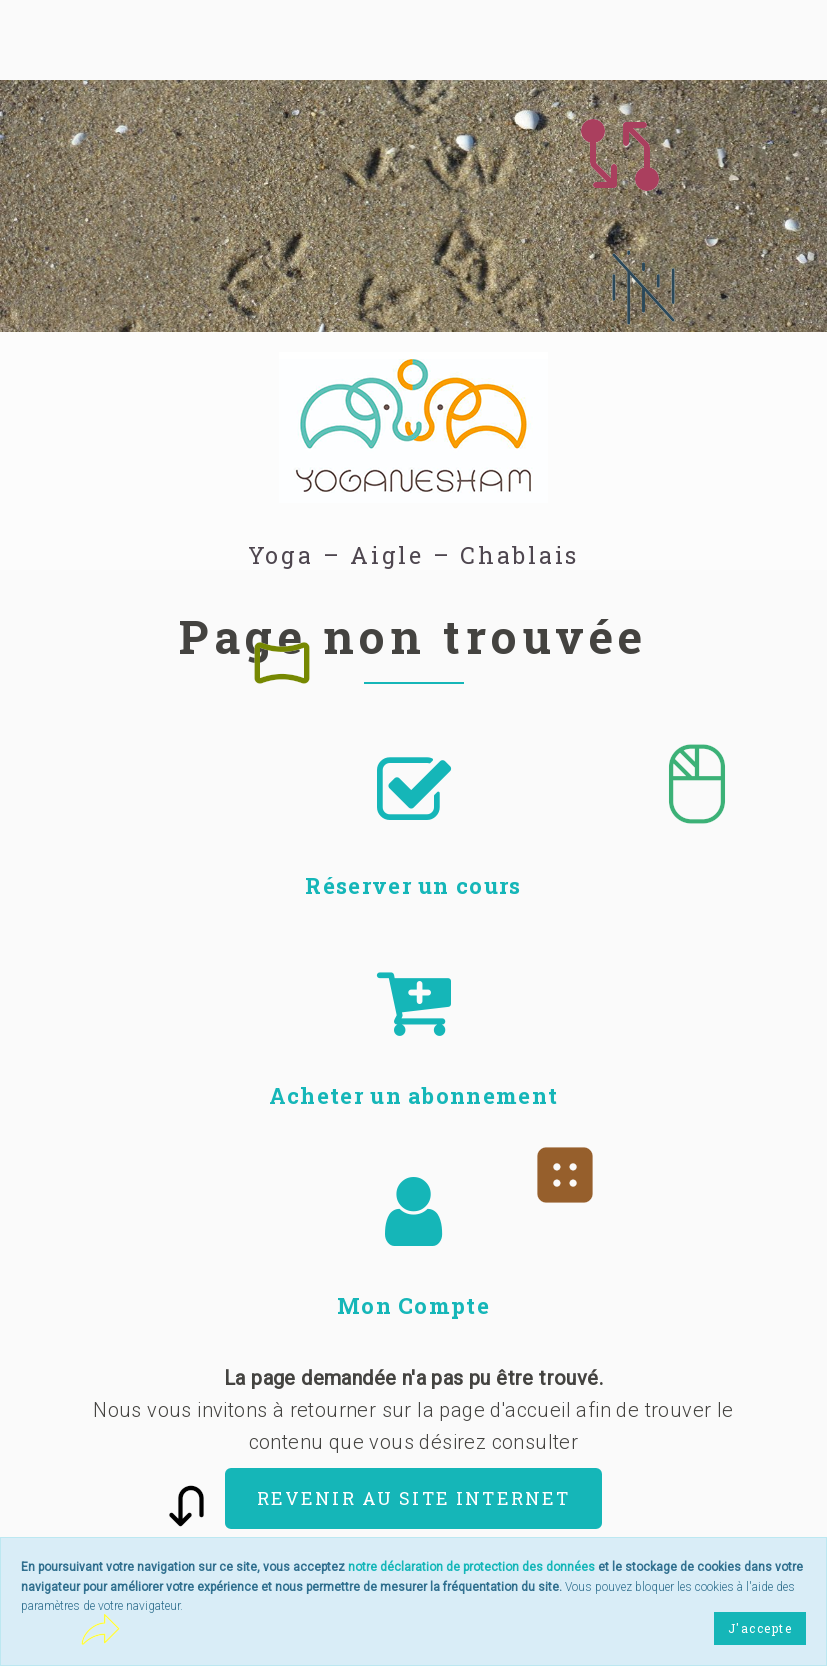 This screenshot has width=827, height=1666. I want to click on mute or disable audio input, so click(643, 287).